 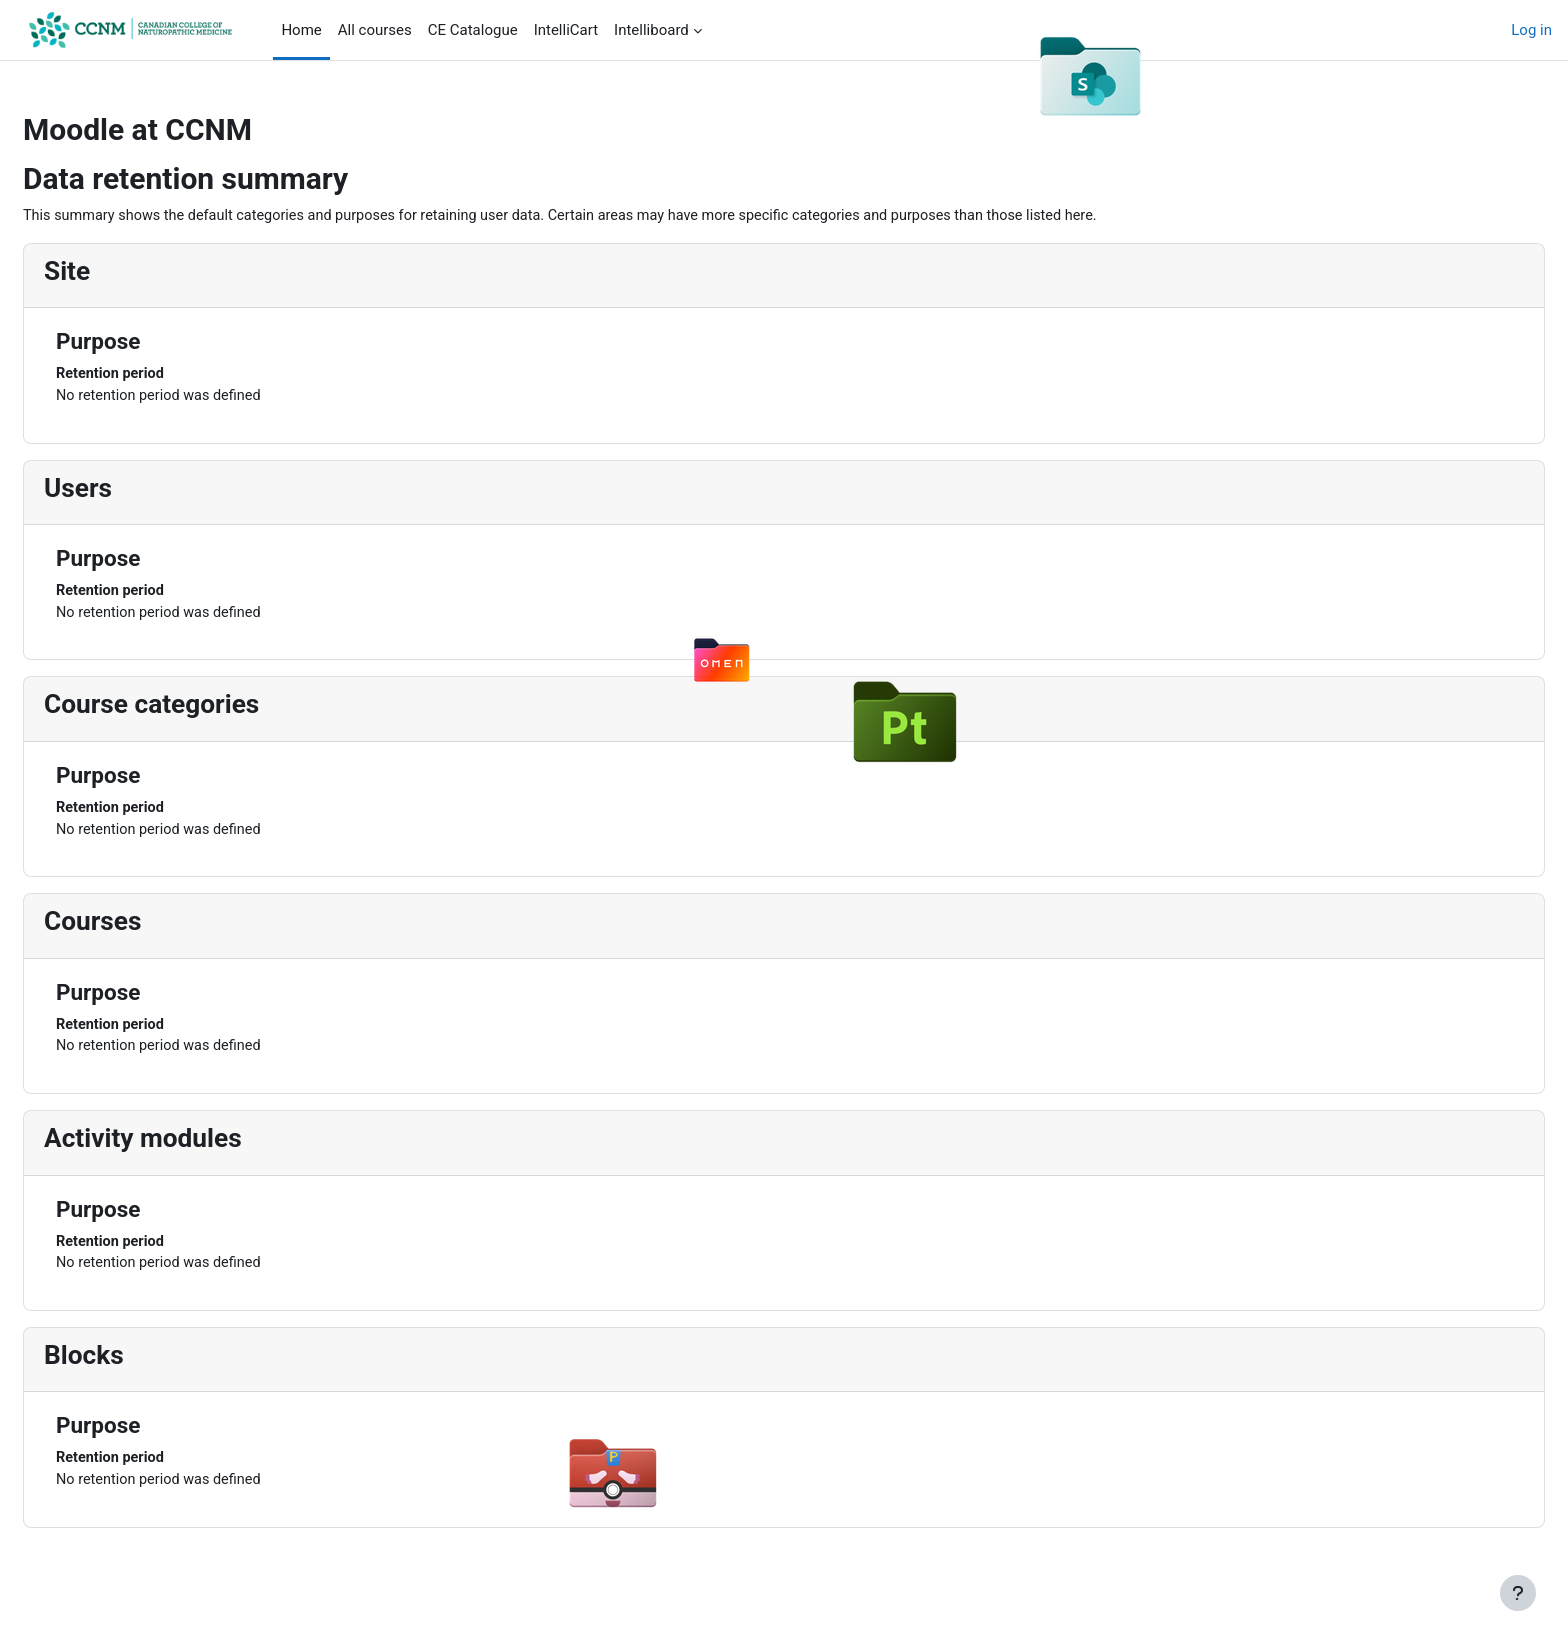 What do you see at coordinates (612, 1475) in the screenshot?
I see `open pokémon-themed folder` at bounding box center [612, 1475].